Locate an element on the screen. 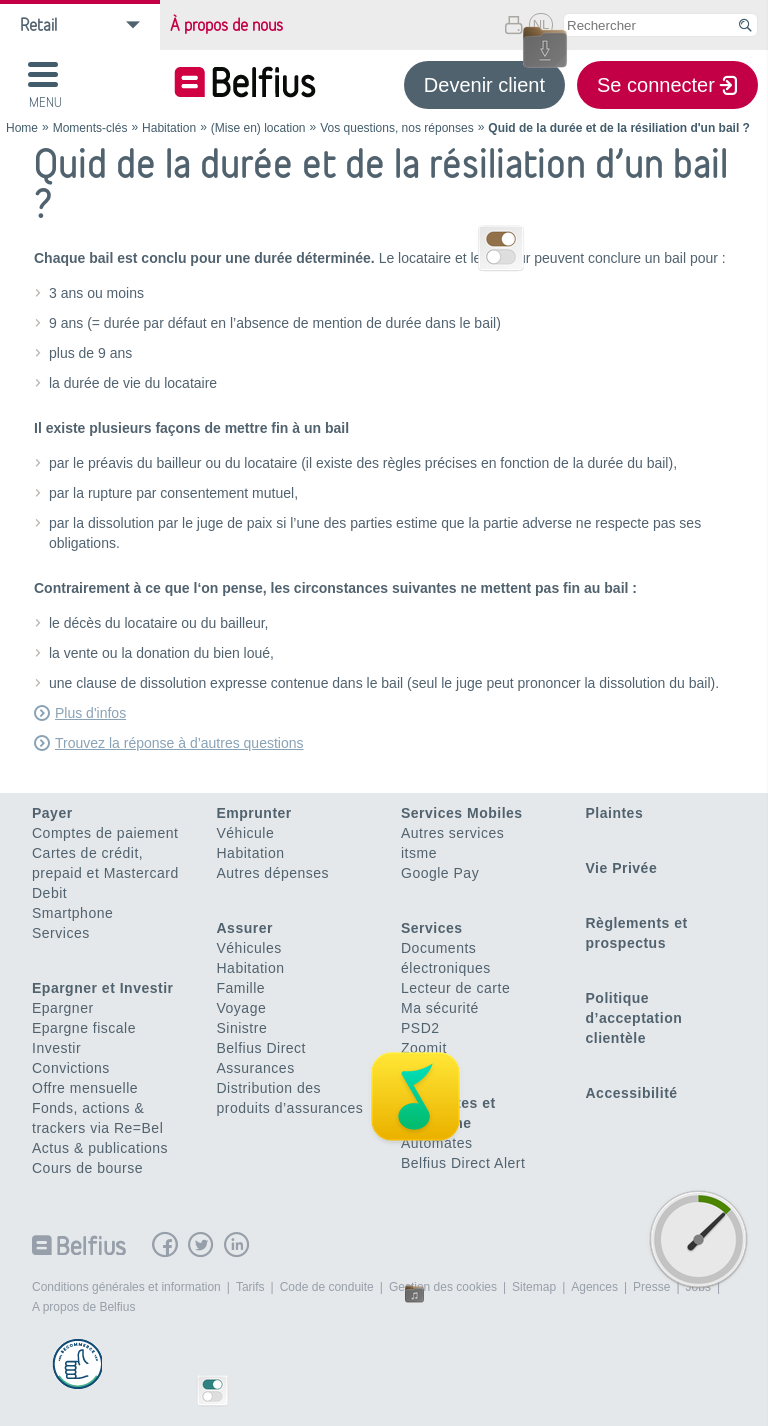 Image resolution: width=768 pixels, height=1426 pixels. open your music folder is located at coordinates (414, 1293).